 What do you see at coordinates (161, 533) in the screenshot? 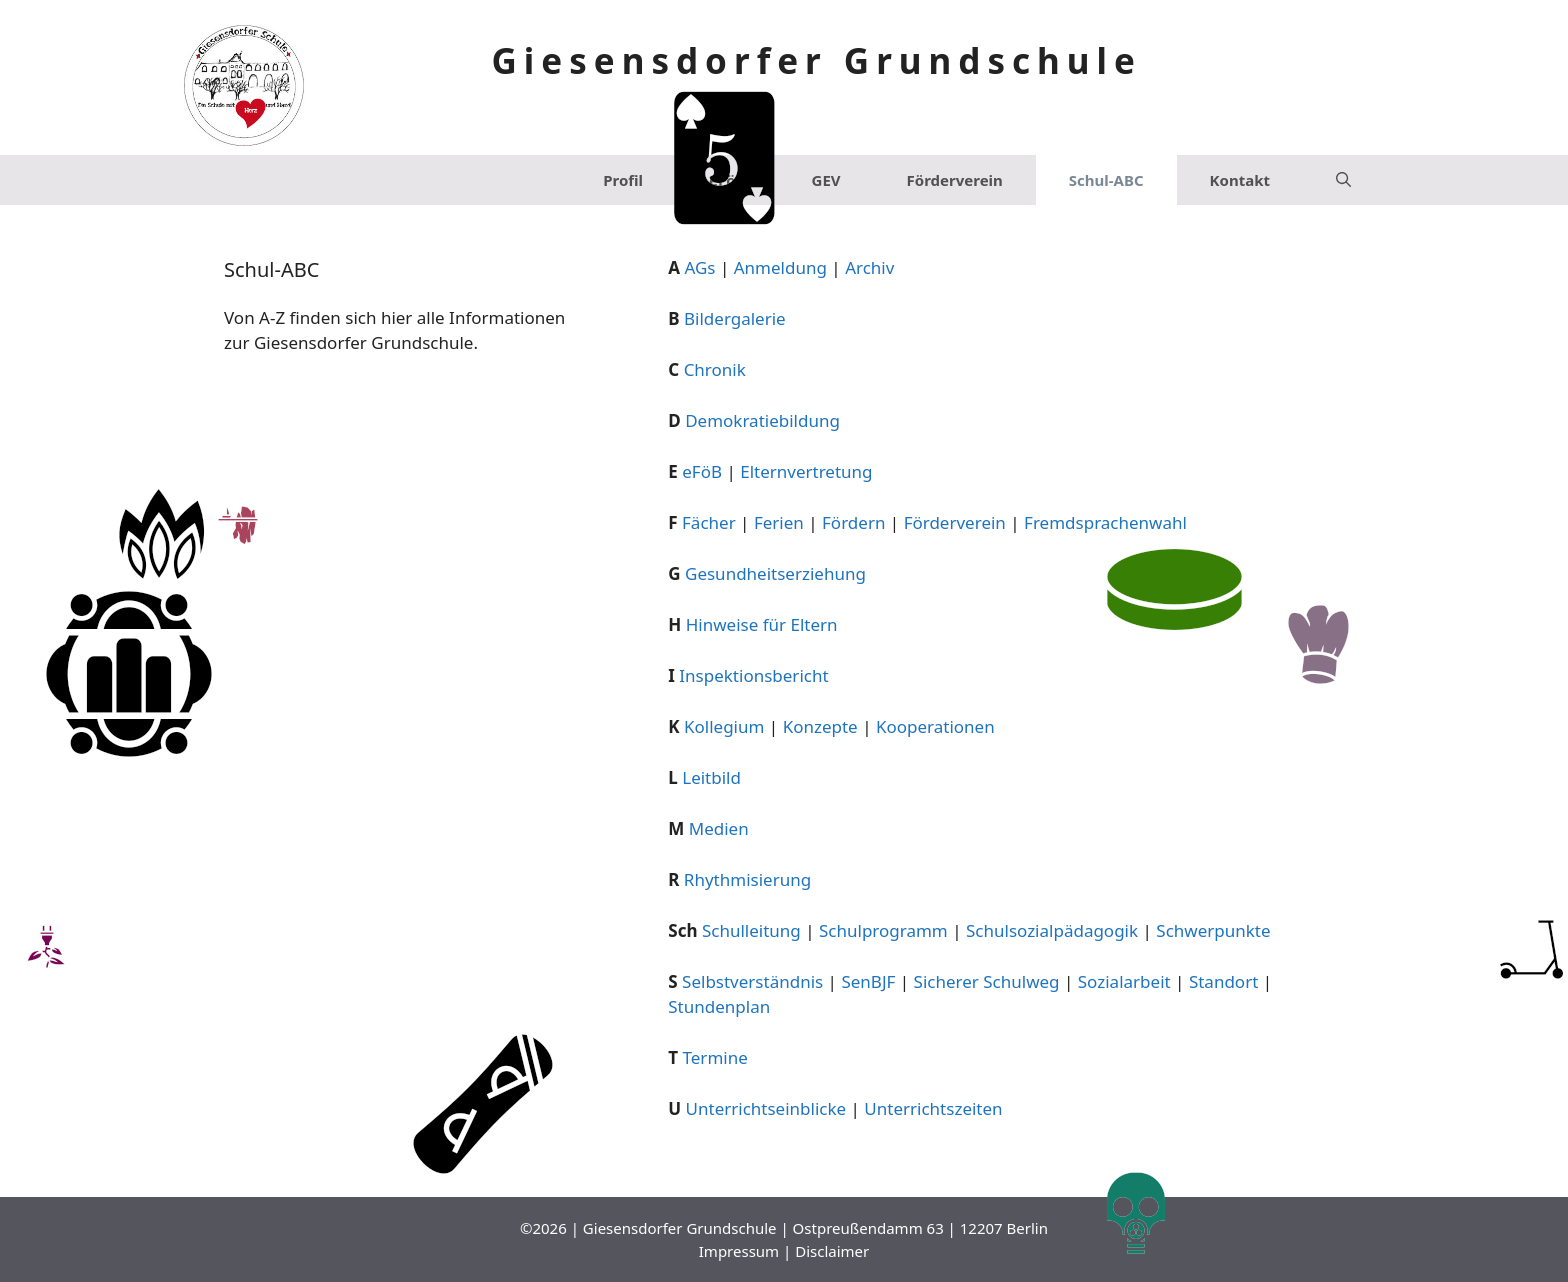
I see `access pet-related features or settings` at bounding box center [161, 533].